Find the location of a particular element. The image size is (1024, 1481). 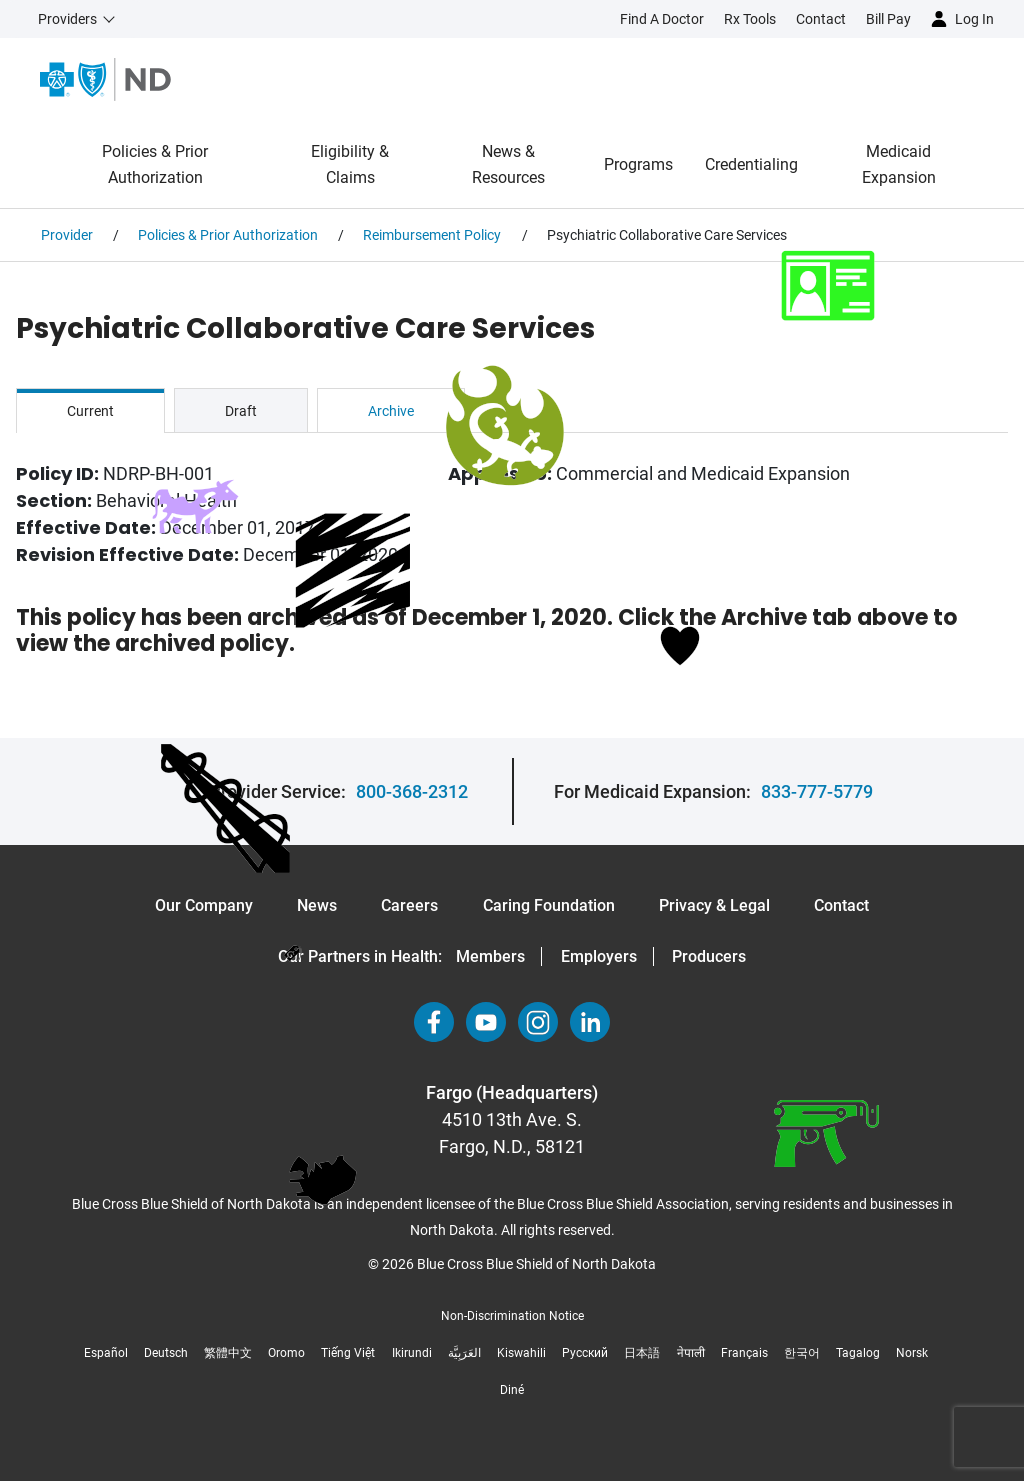

select skorpion submachine gun in weapon loadout is located at coordinates (826, 1133).